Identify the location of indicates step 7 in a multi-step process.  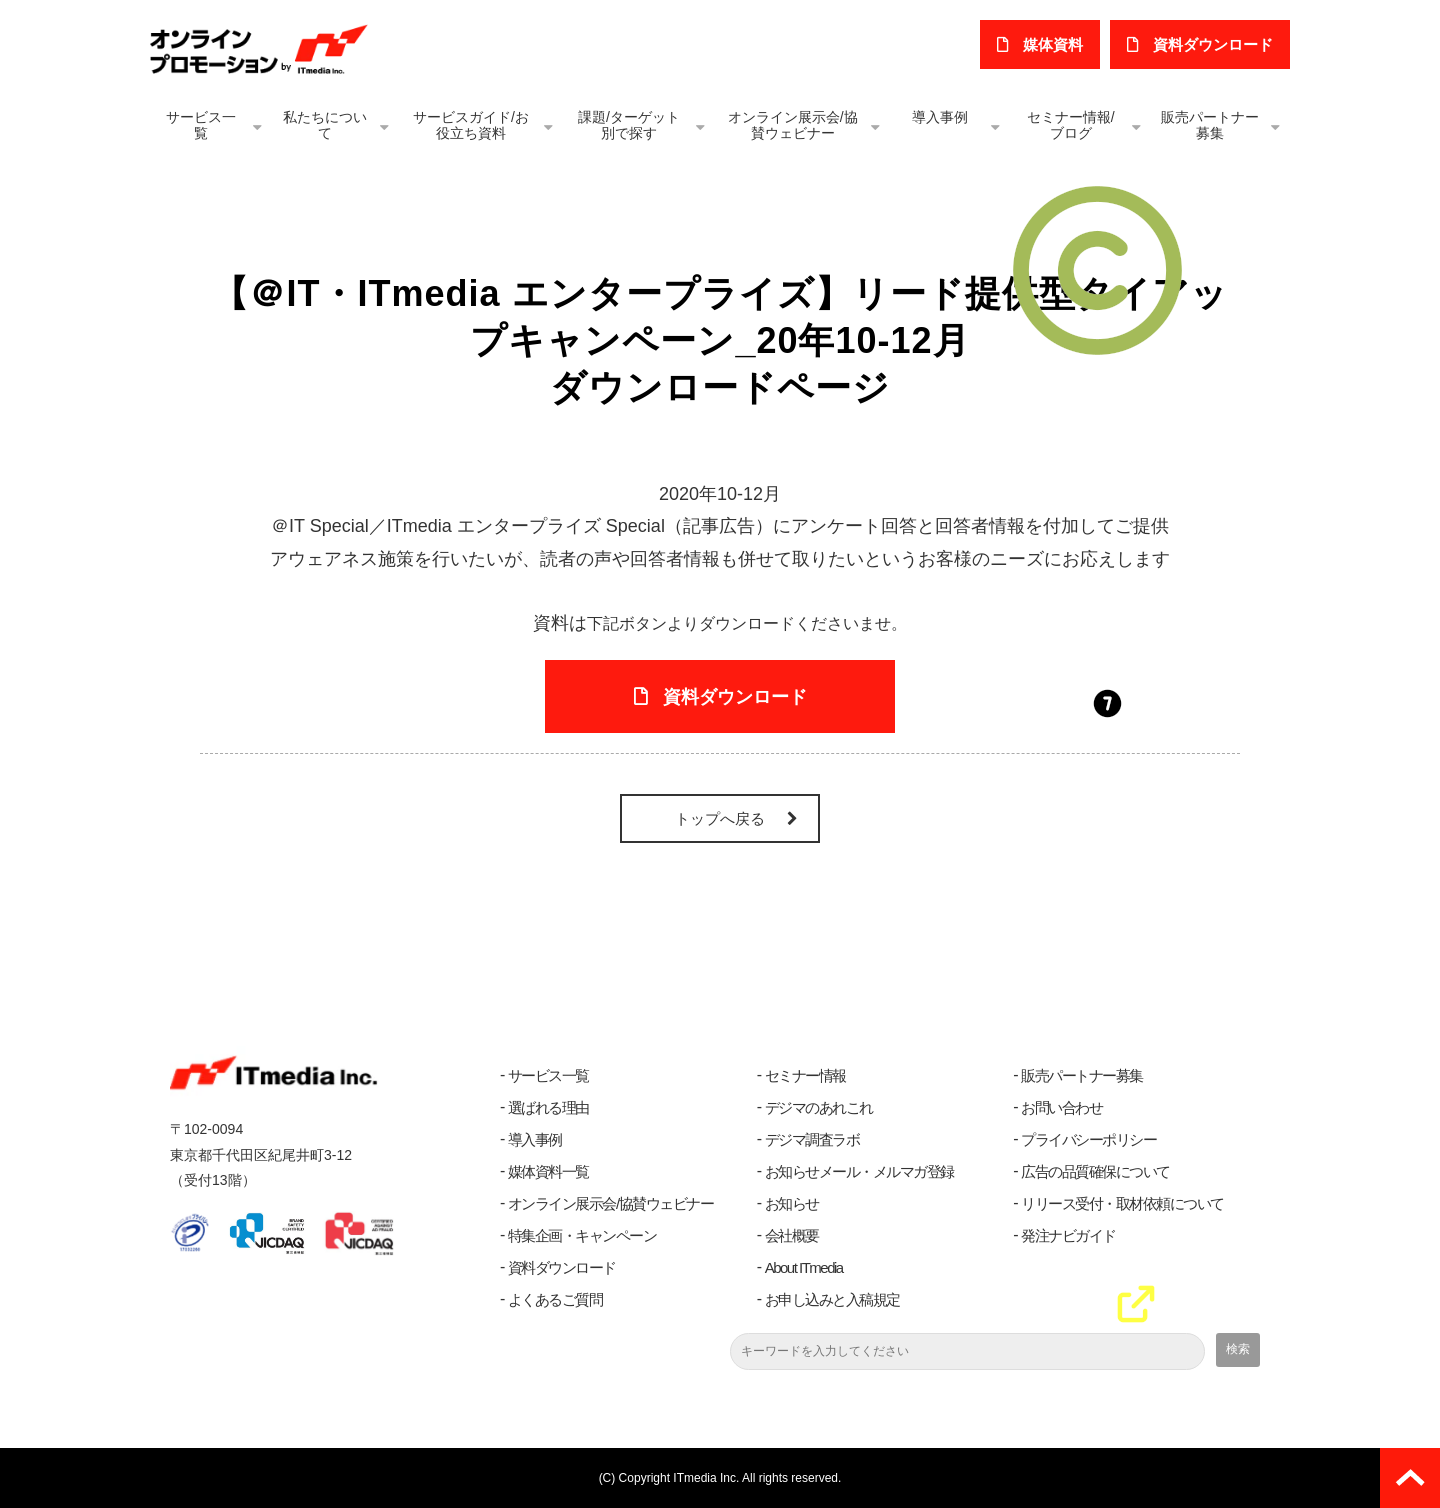
(1107, 703).